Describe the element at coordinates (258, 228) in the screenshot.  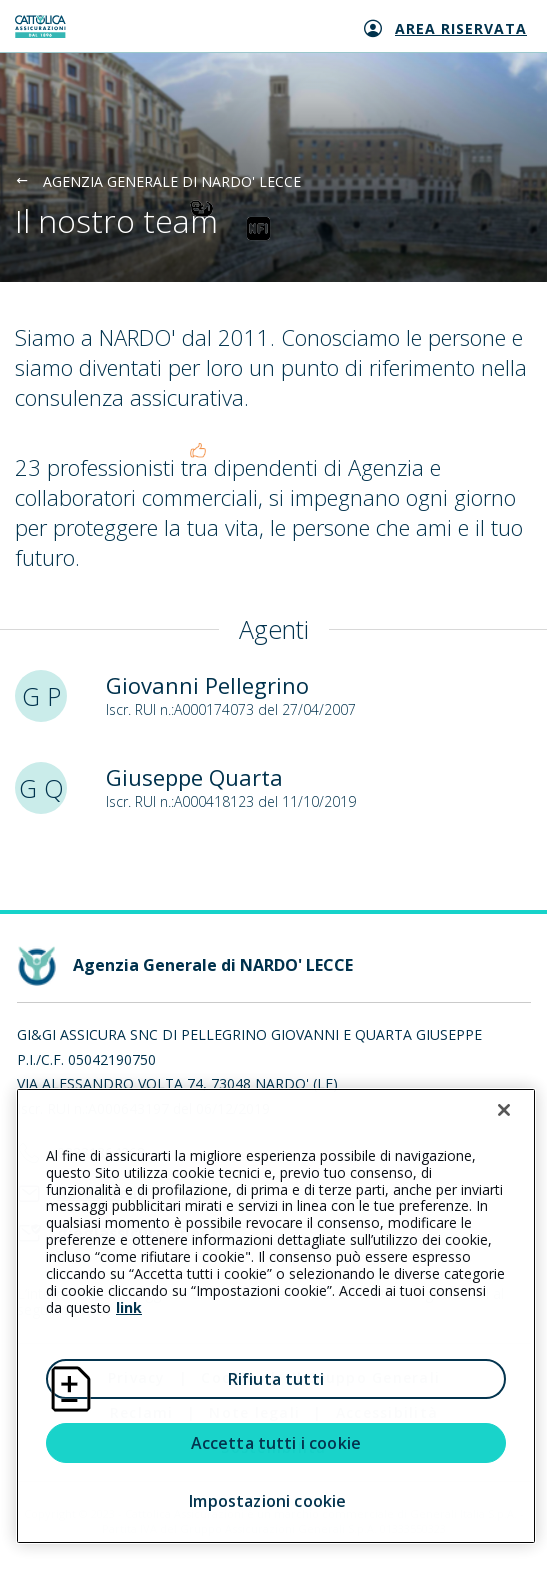
I see `indicates non-food items category` at that location.